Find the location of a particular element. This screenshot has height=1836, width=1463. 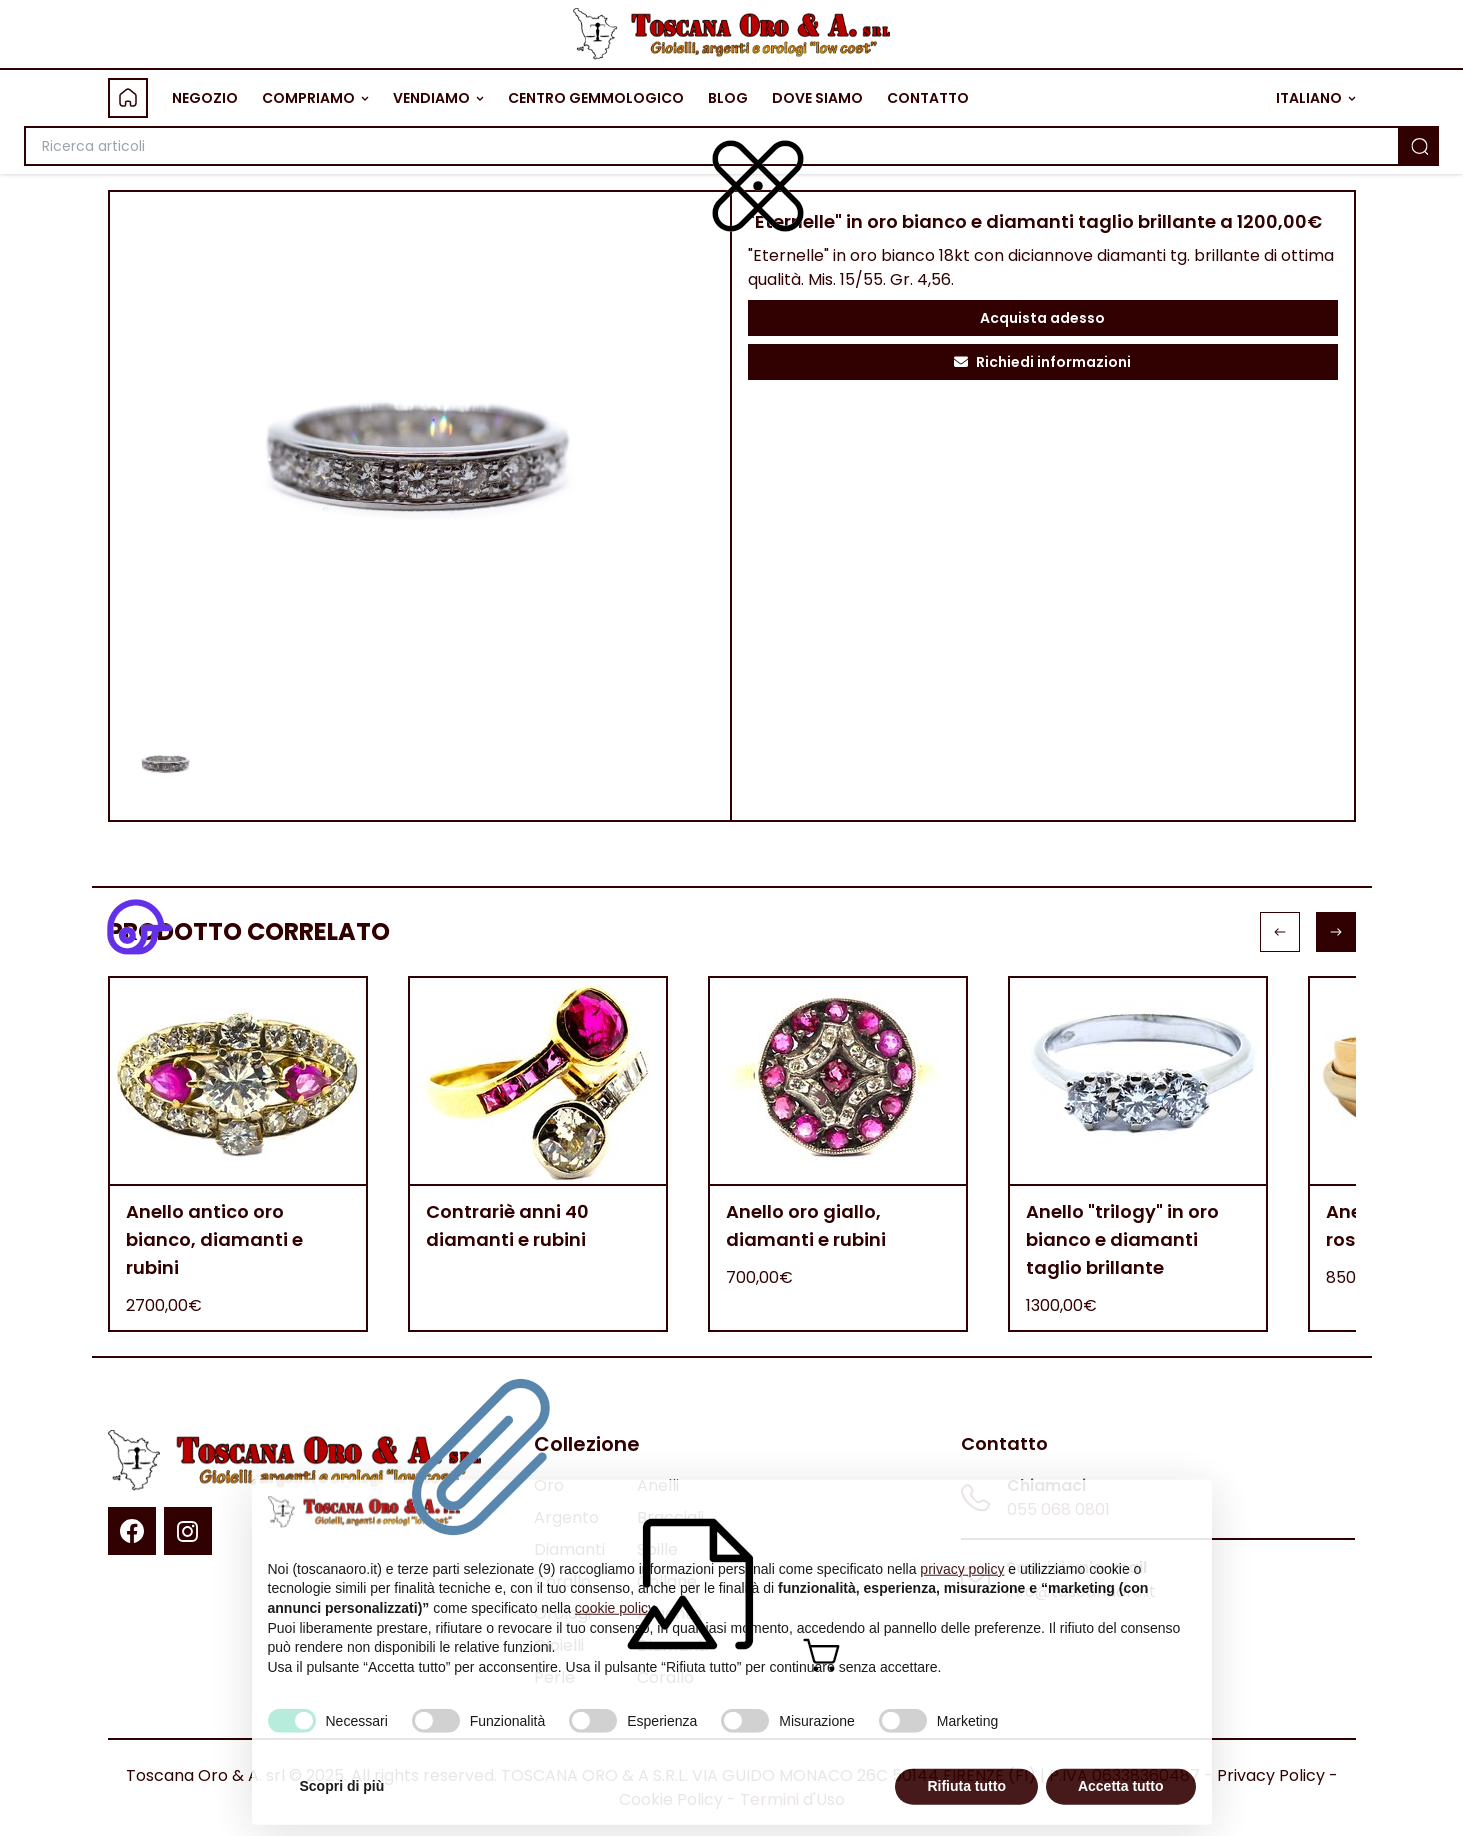

attach a file to your message is located at coordinates (484, 1457).